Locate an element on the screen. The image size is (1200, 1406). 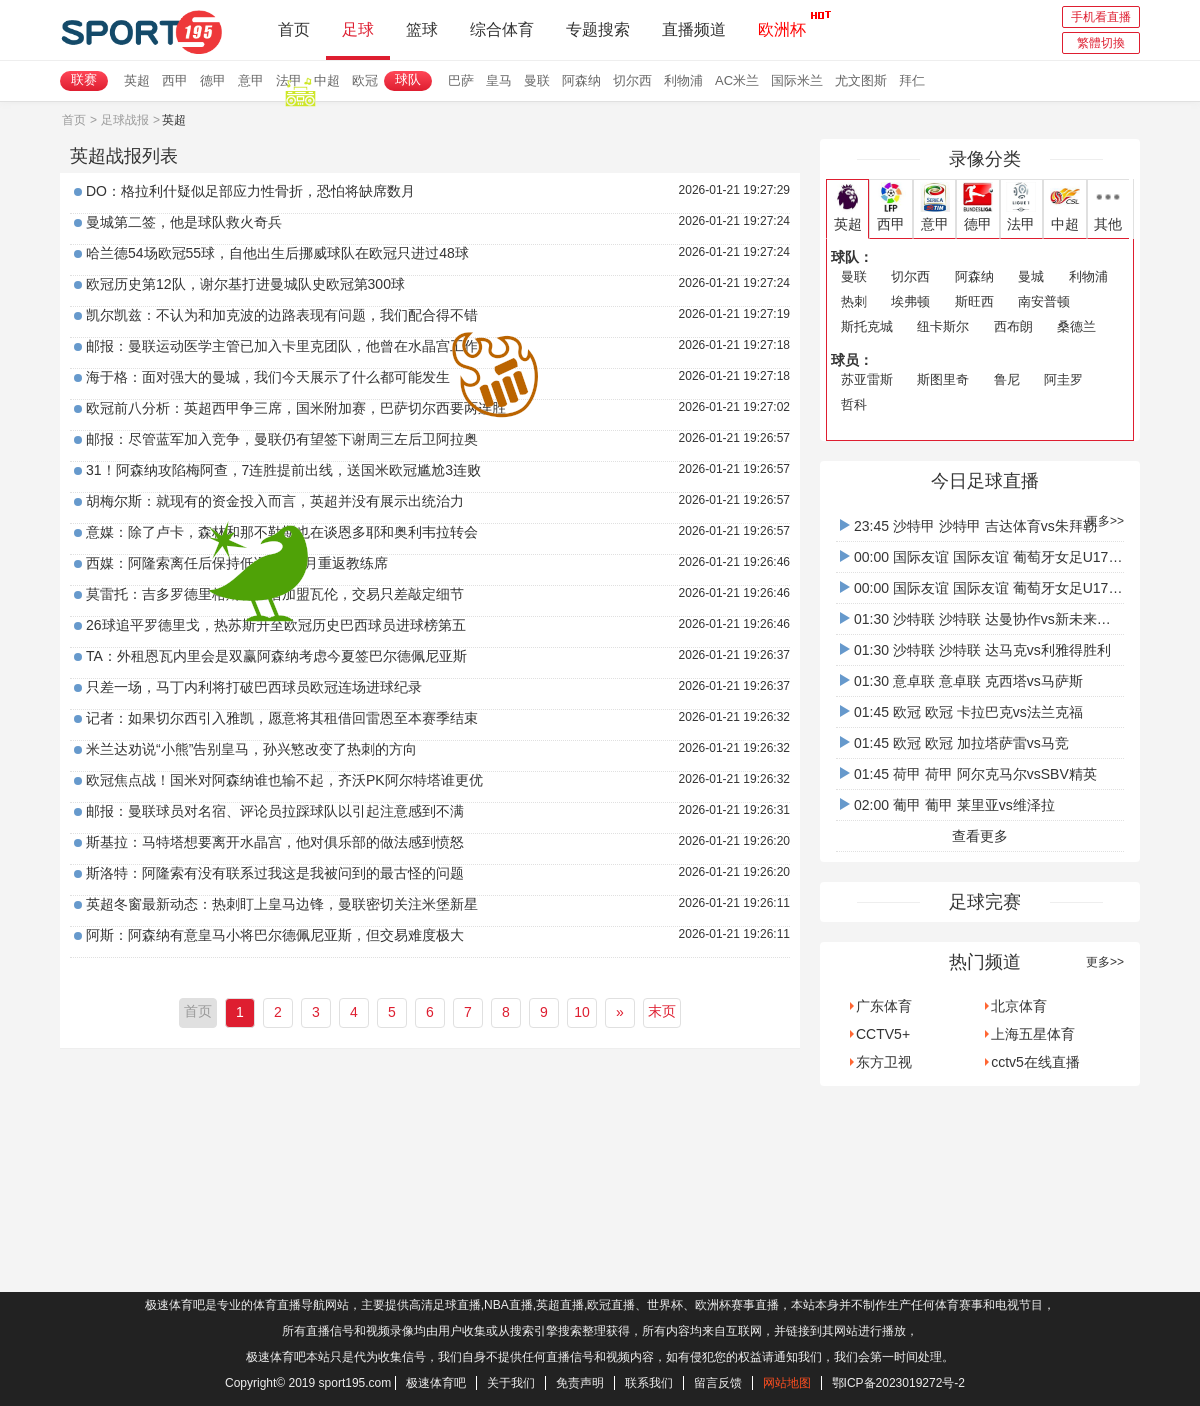
activate fire punch ability or attack is located at coordinates (495, 375).